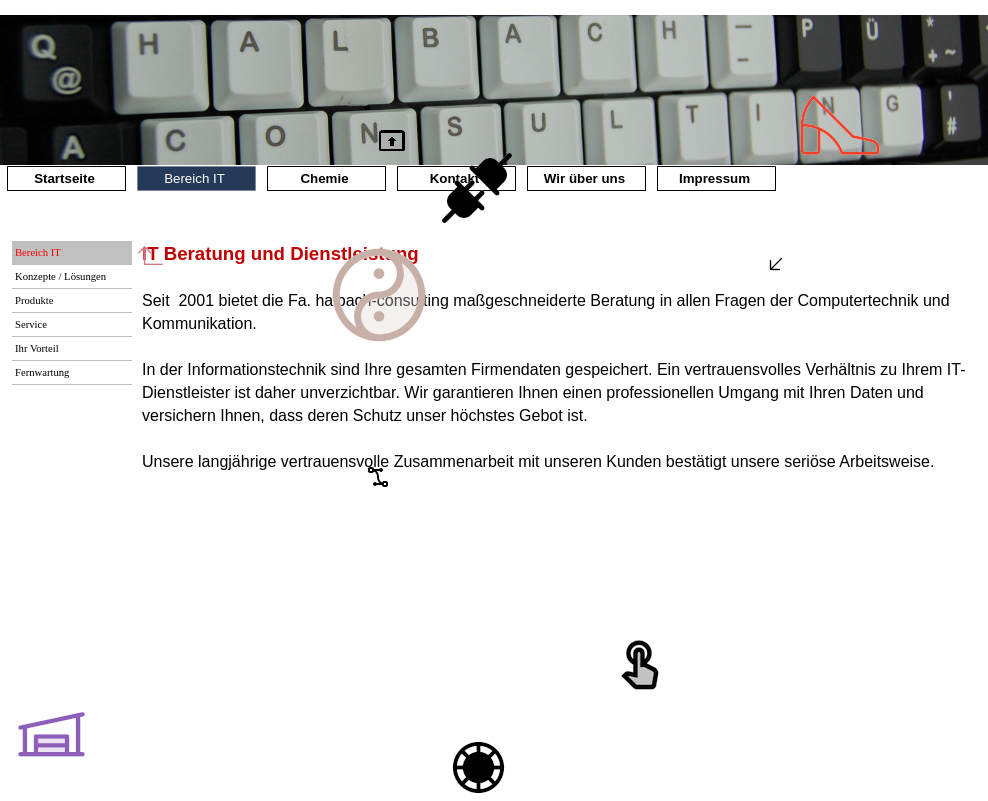  Describe the element at coordinates (379, 295) in the screenshot. I see `toggle balance or harmony mode` at that location.